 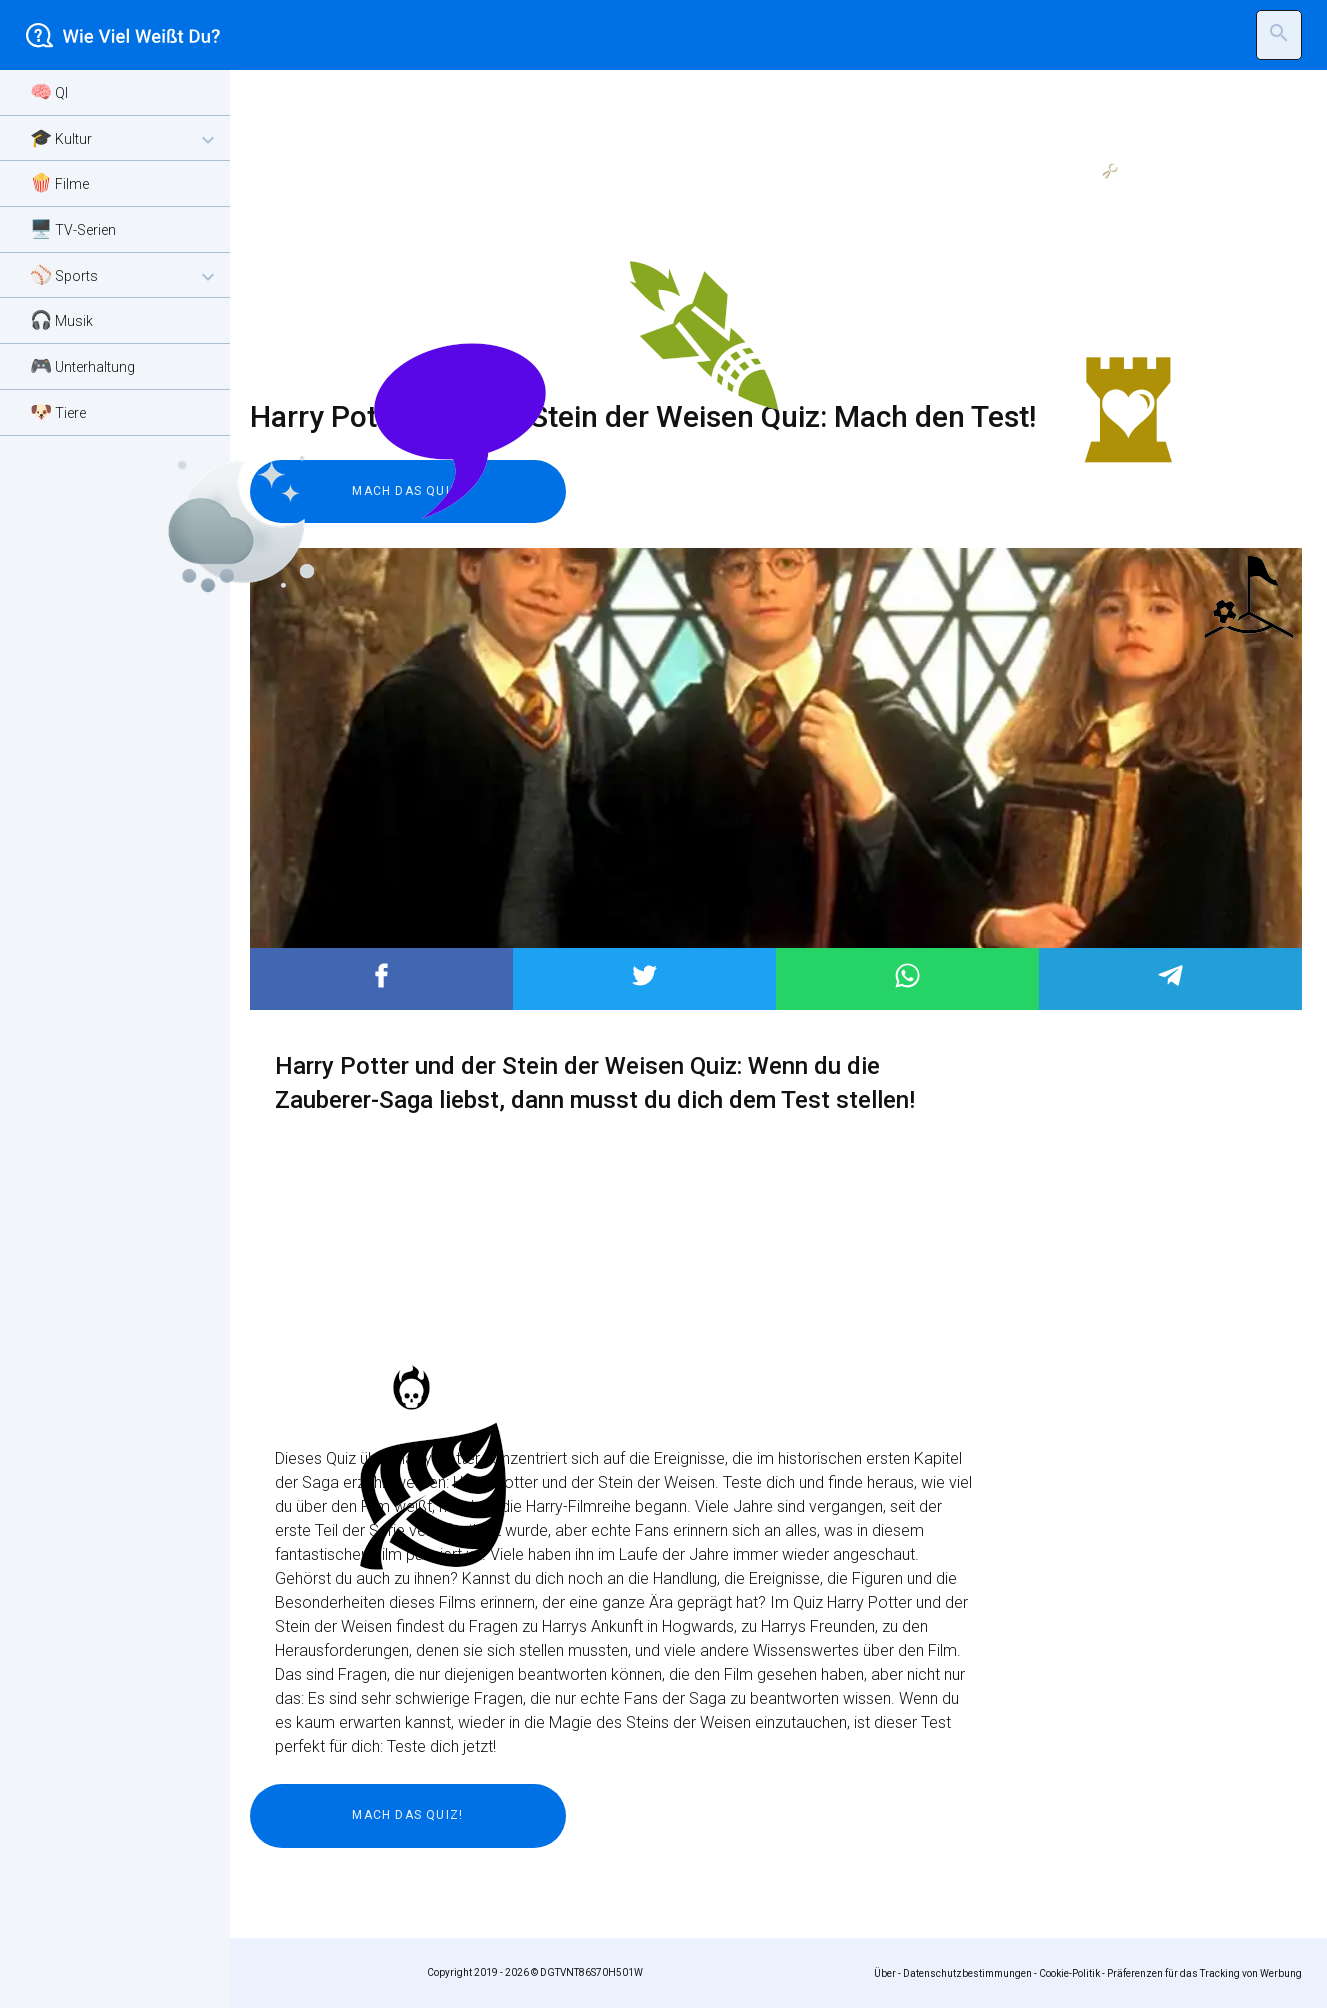 What do you see at coordinates (1249, 598) in the screenshot?
I see `indicates a corner kick in a soccer/football game` at bounding box center [1249, 598].